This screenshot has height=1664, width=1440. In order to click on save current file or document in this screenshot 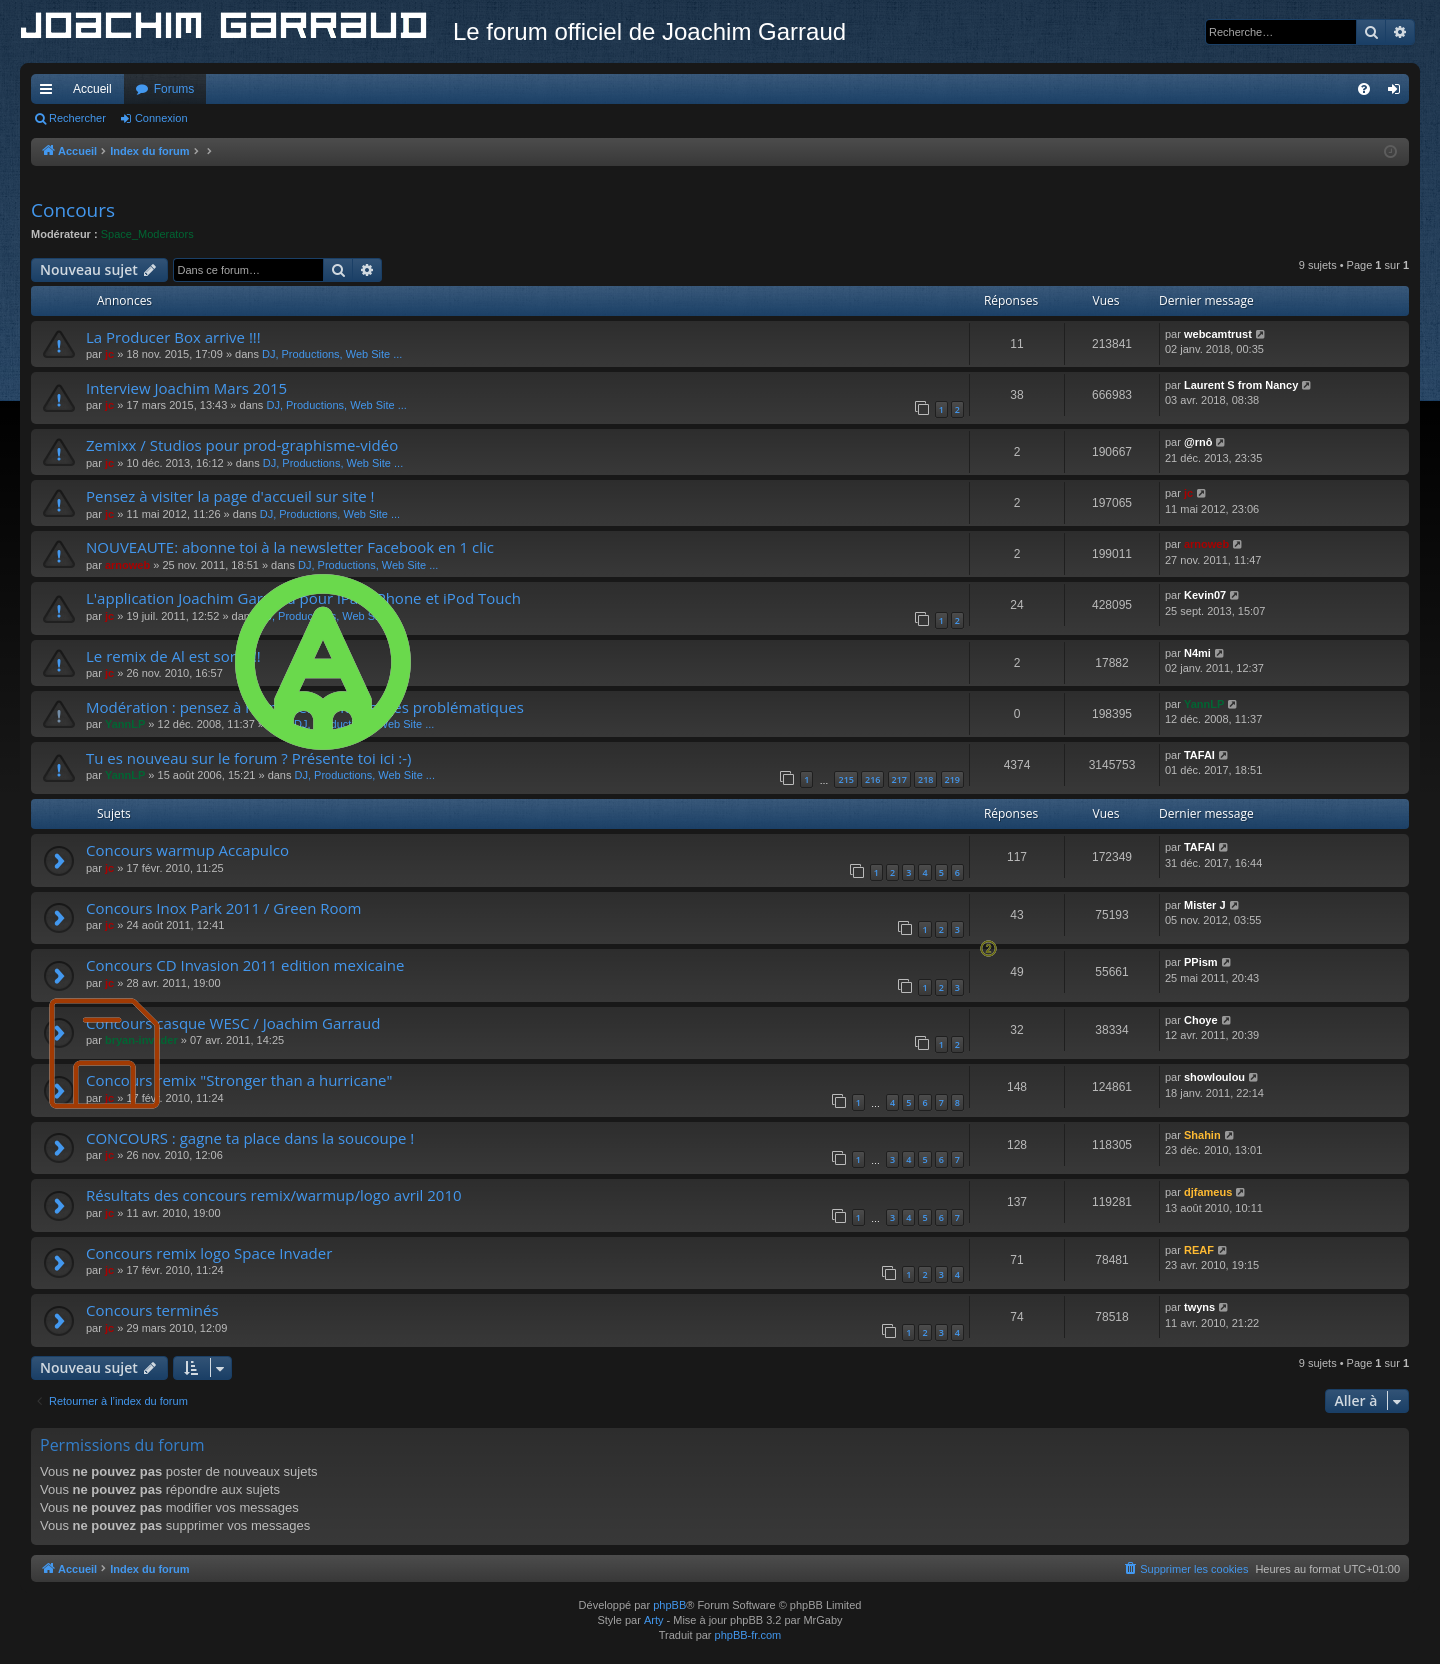, I will do `click(104, 1053)`.